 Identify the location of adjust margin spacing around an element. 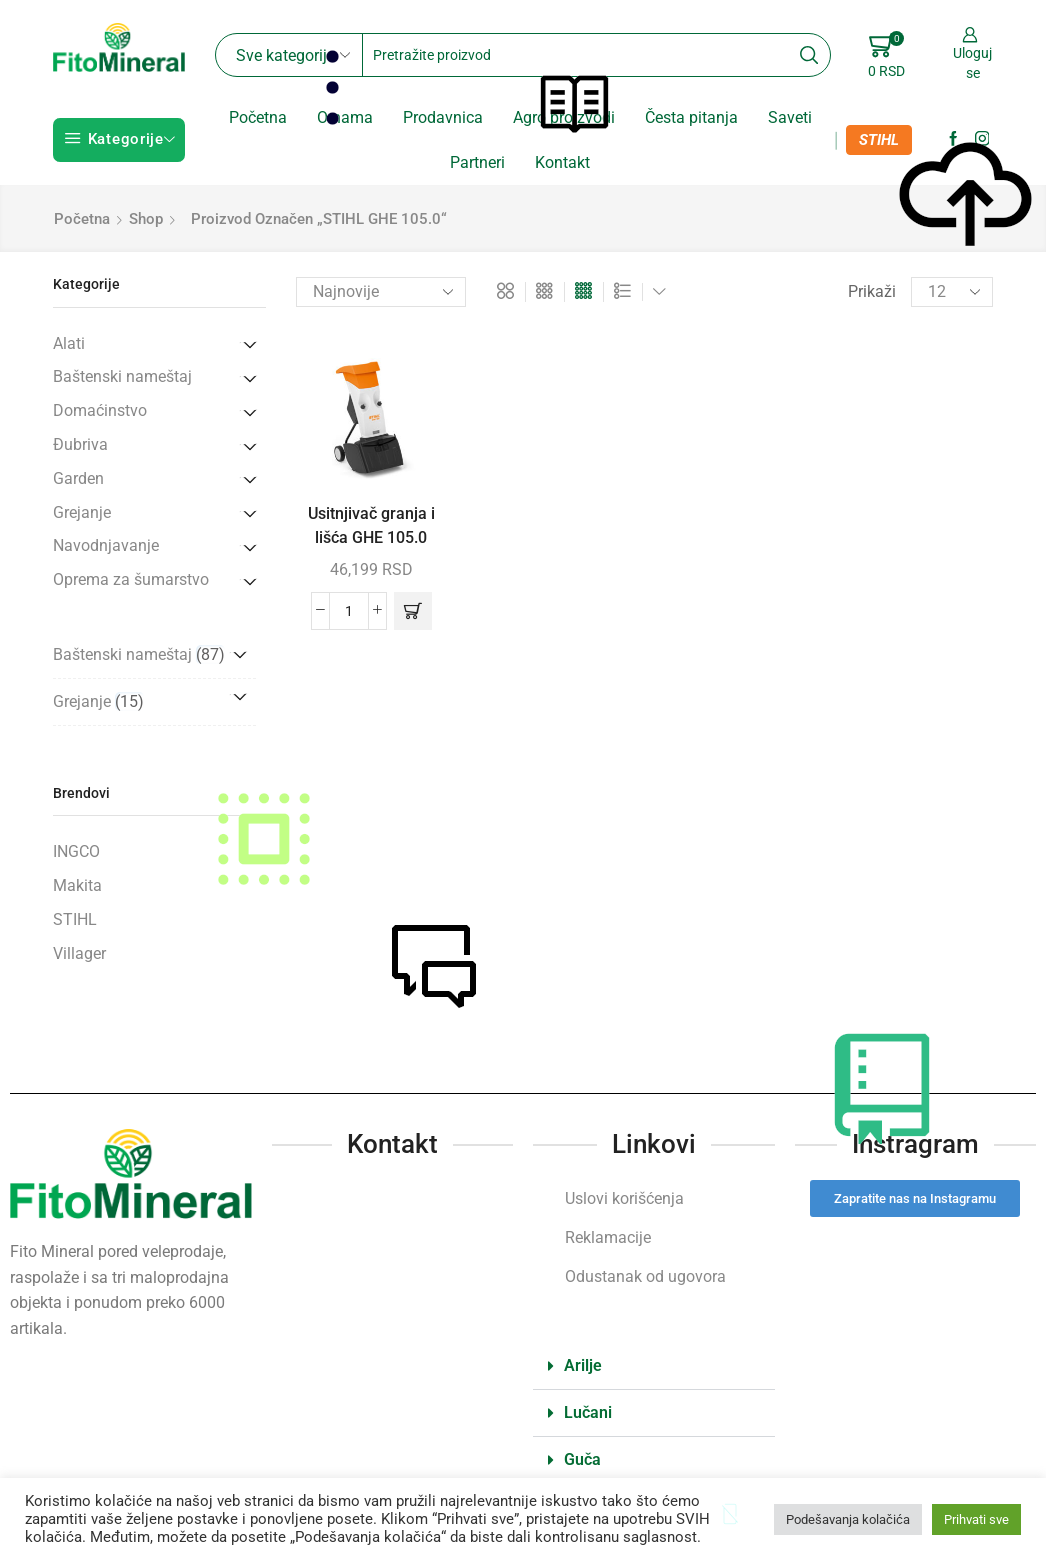
(264, 839).